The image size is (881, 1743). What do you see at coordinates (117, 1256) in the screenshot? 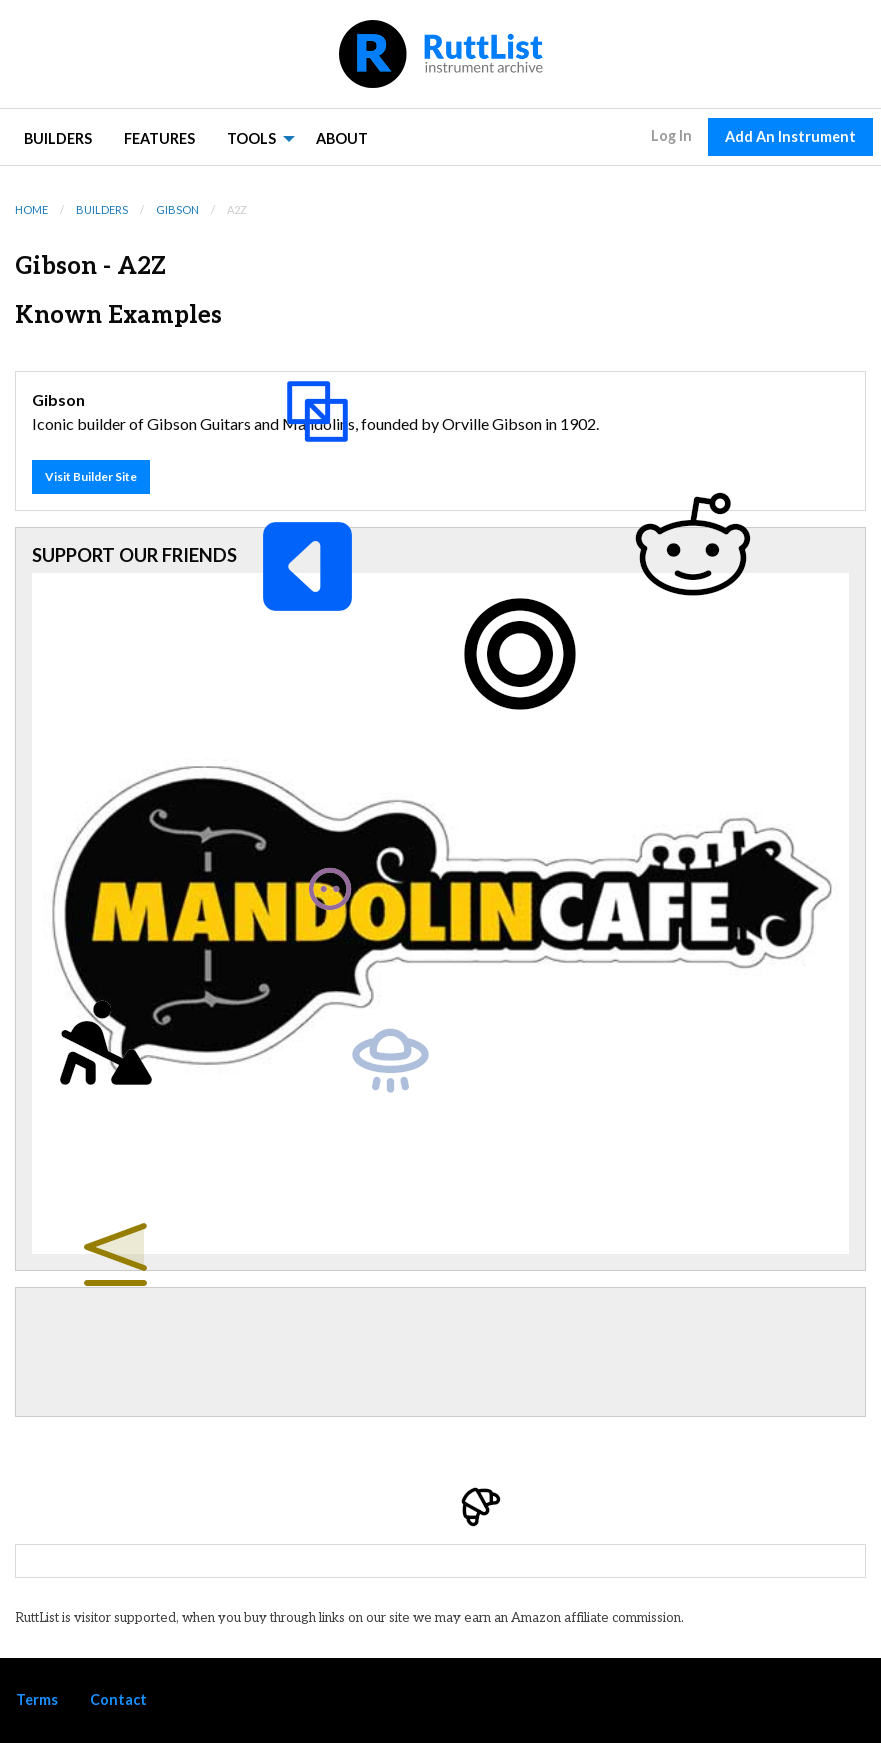
I see `less than or equal to mathematical operator` at bounding box center [117, 1256].